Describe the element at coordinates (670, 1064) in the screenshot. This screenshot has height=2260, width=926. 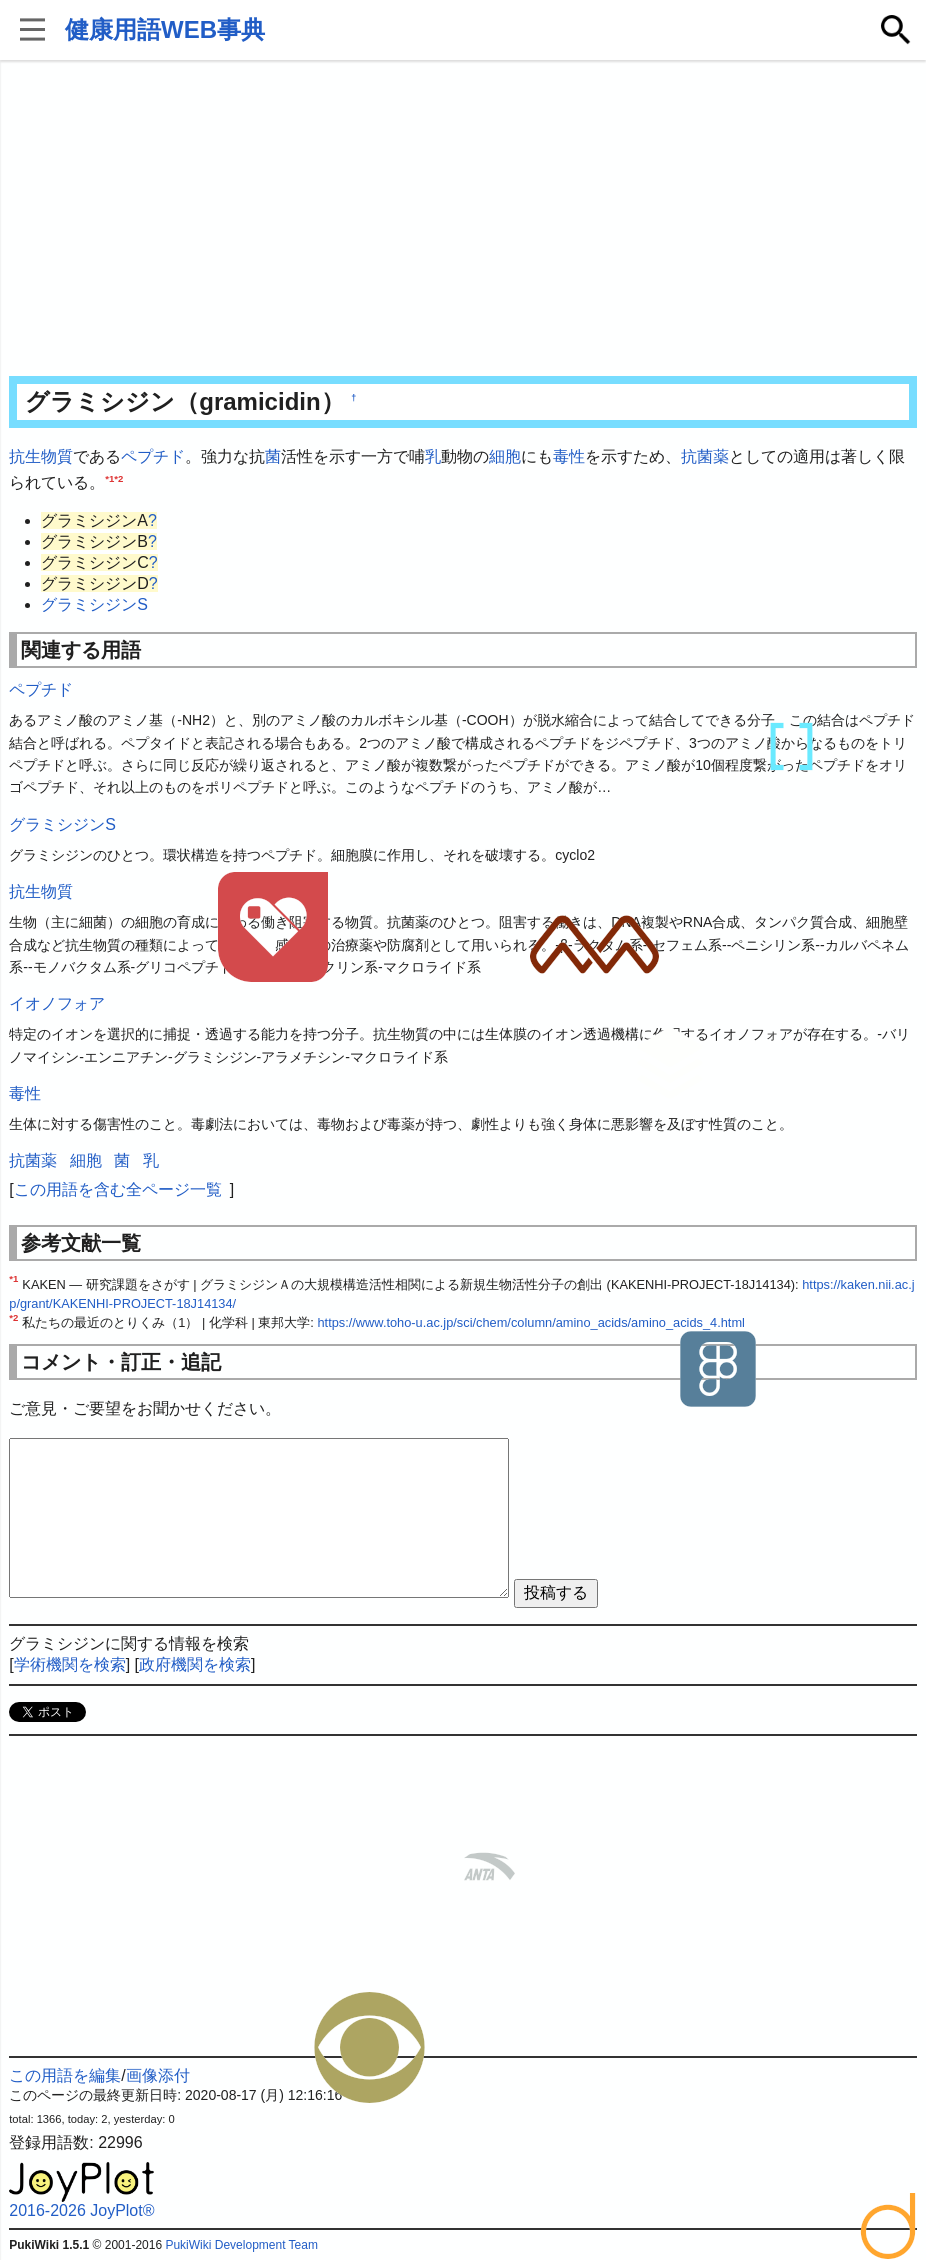
I see `view stacked layers or content` at that location.